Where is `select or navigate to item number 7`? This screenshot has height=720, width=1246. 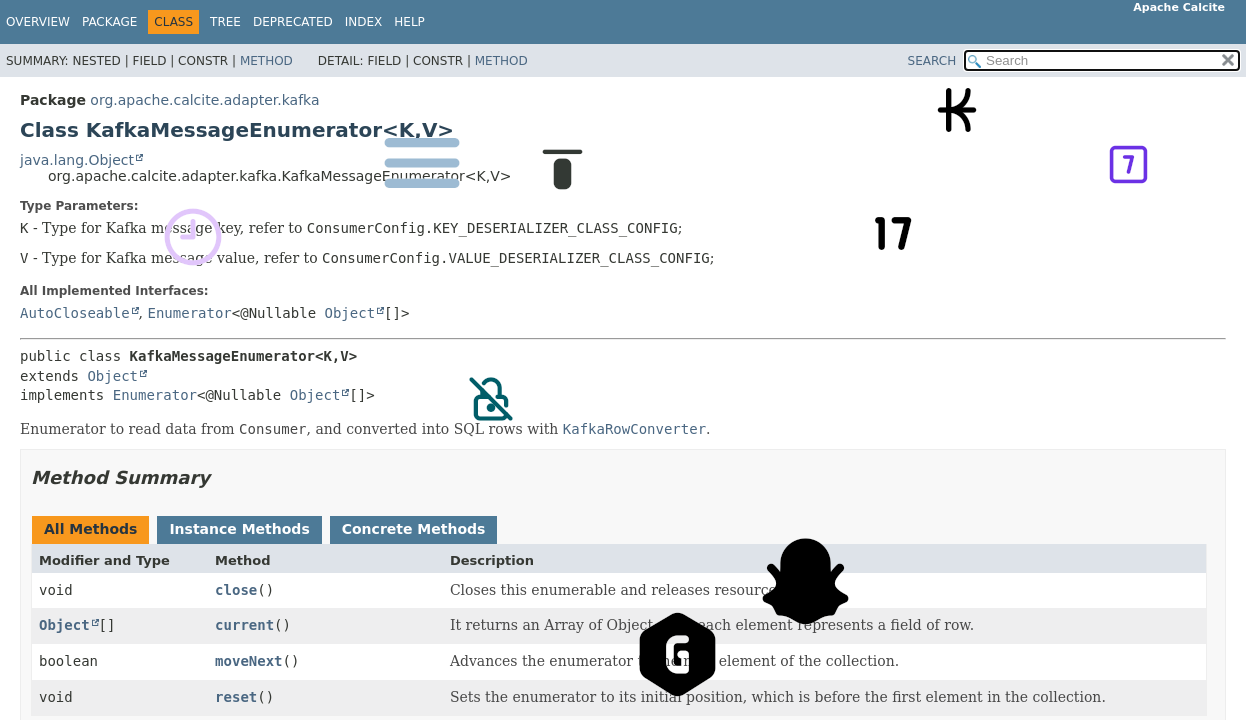
select or navigate to item number 7 is located at coordinates (1128, 164).